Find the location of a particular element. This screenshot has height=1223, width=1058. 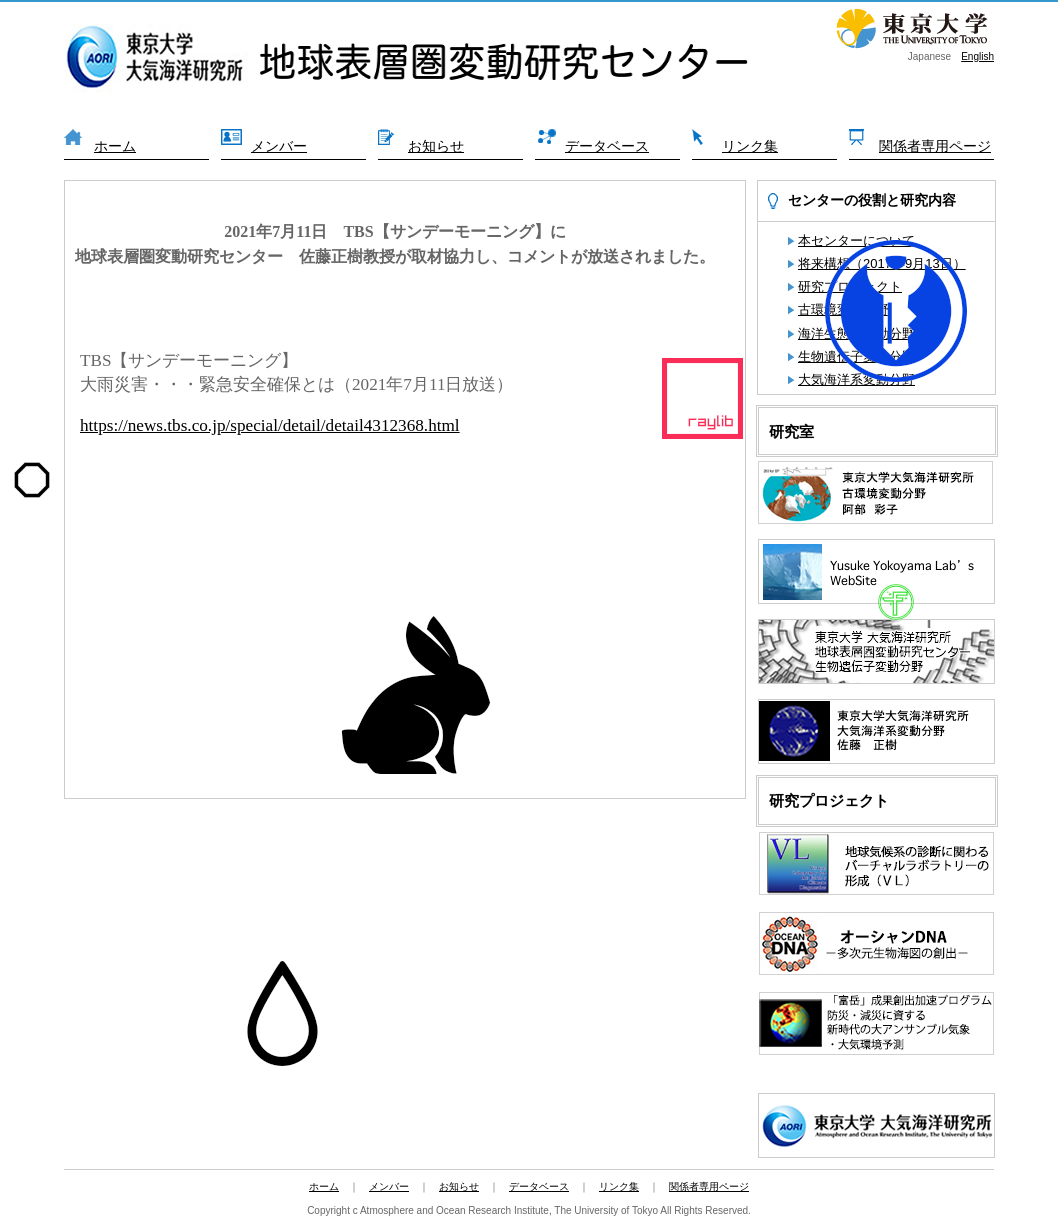

open keepassxc password manager is located at coordinates (896, 311).